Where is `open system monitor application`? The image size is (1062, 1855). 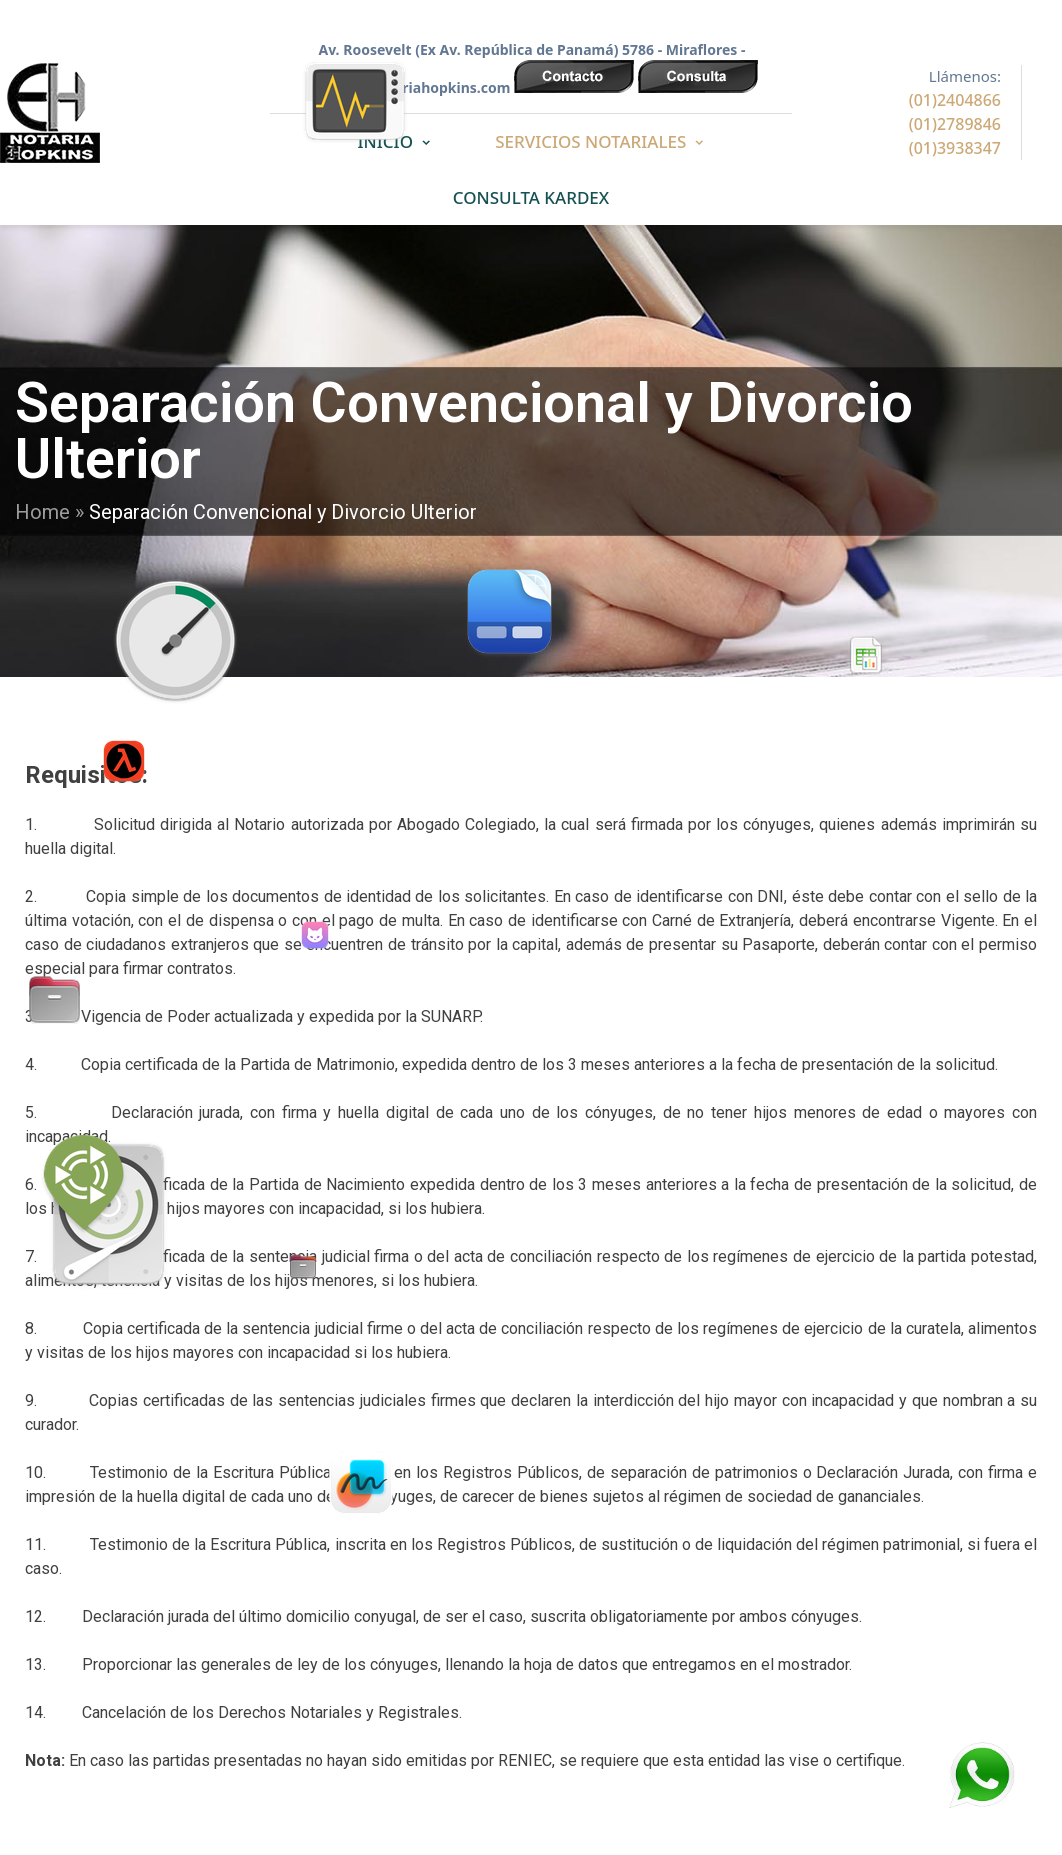 open system monitor application is located at coordinates (355, 101).